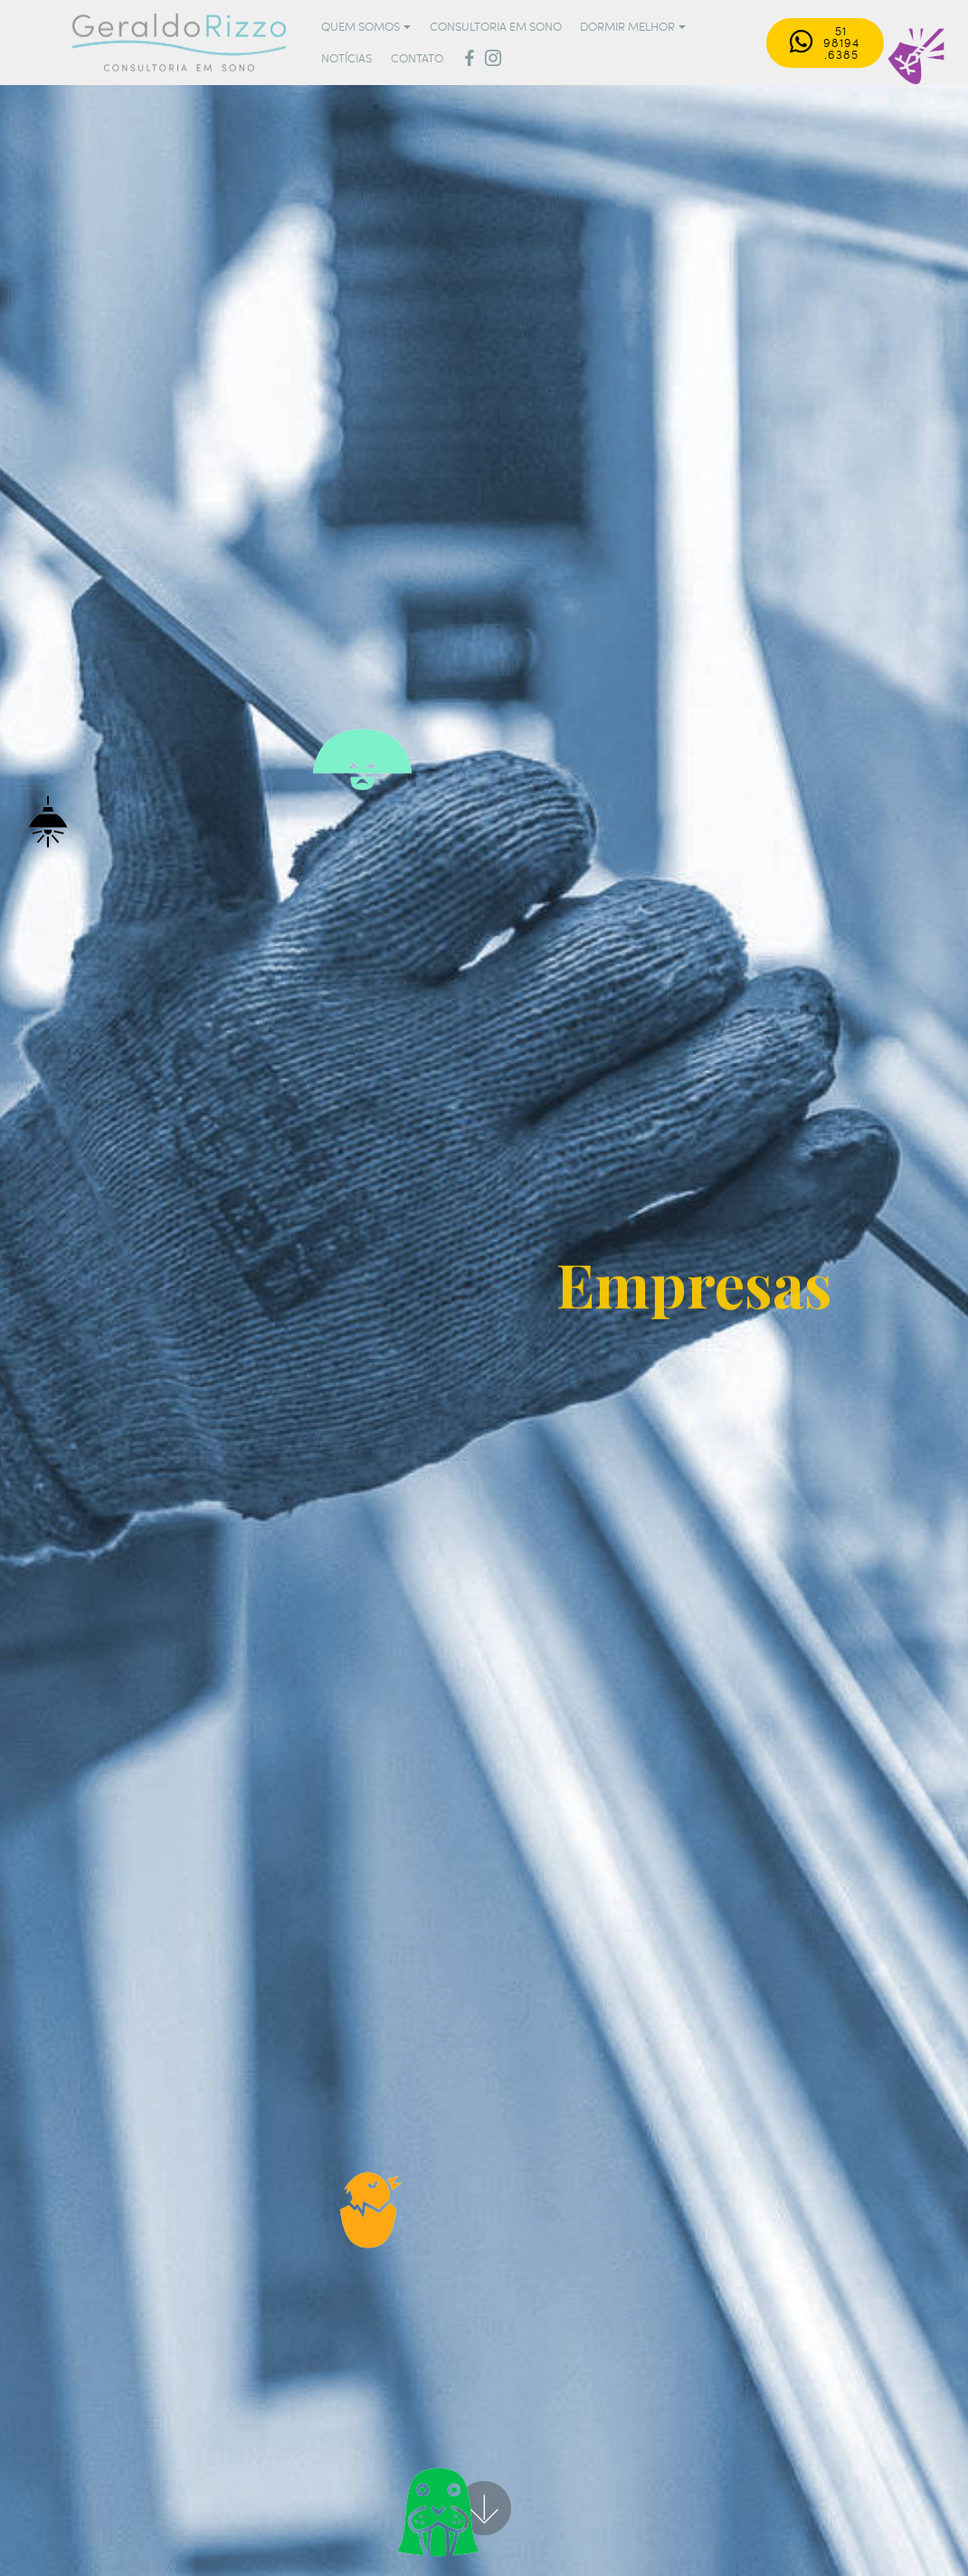 The height and width of the screenshot is (2576, 968). Describe the element at coordinates (48, 822) in the screenshot. I see `toggle ceiling light on/off` at that location.